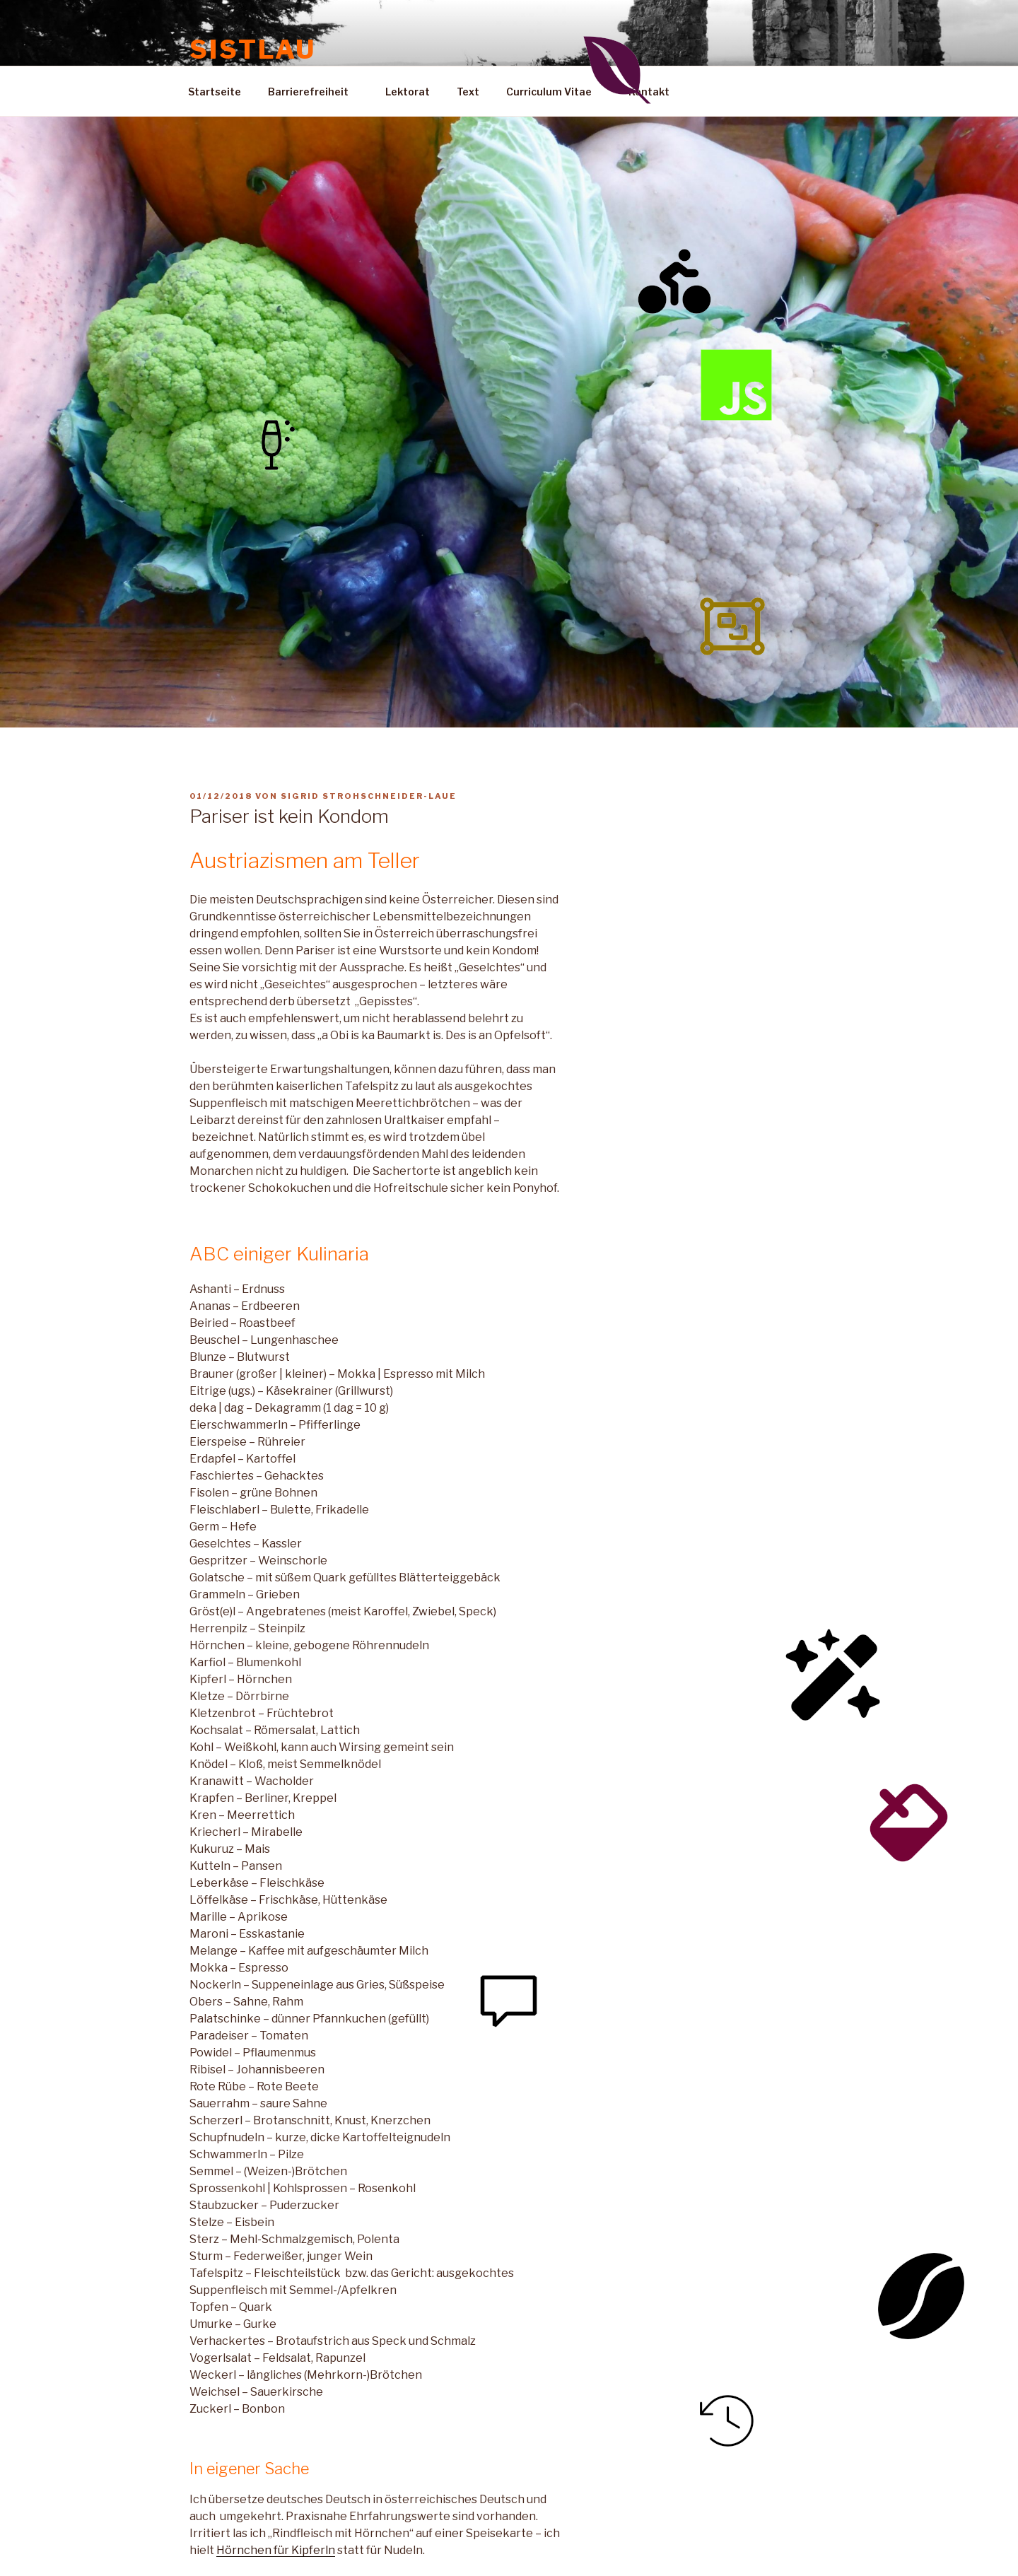 Image resolution: width=1018 pixels, height=2576 pixels. I want to click on celebrate an achievement or milestone, so click(273, 445).